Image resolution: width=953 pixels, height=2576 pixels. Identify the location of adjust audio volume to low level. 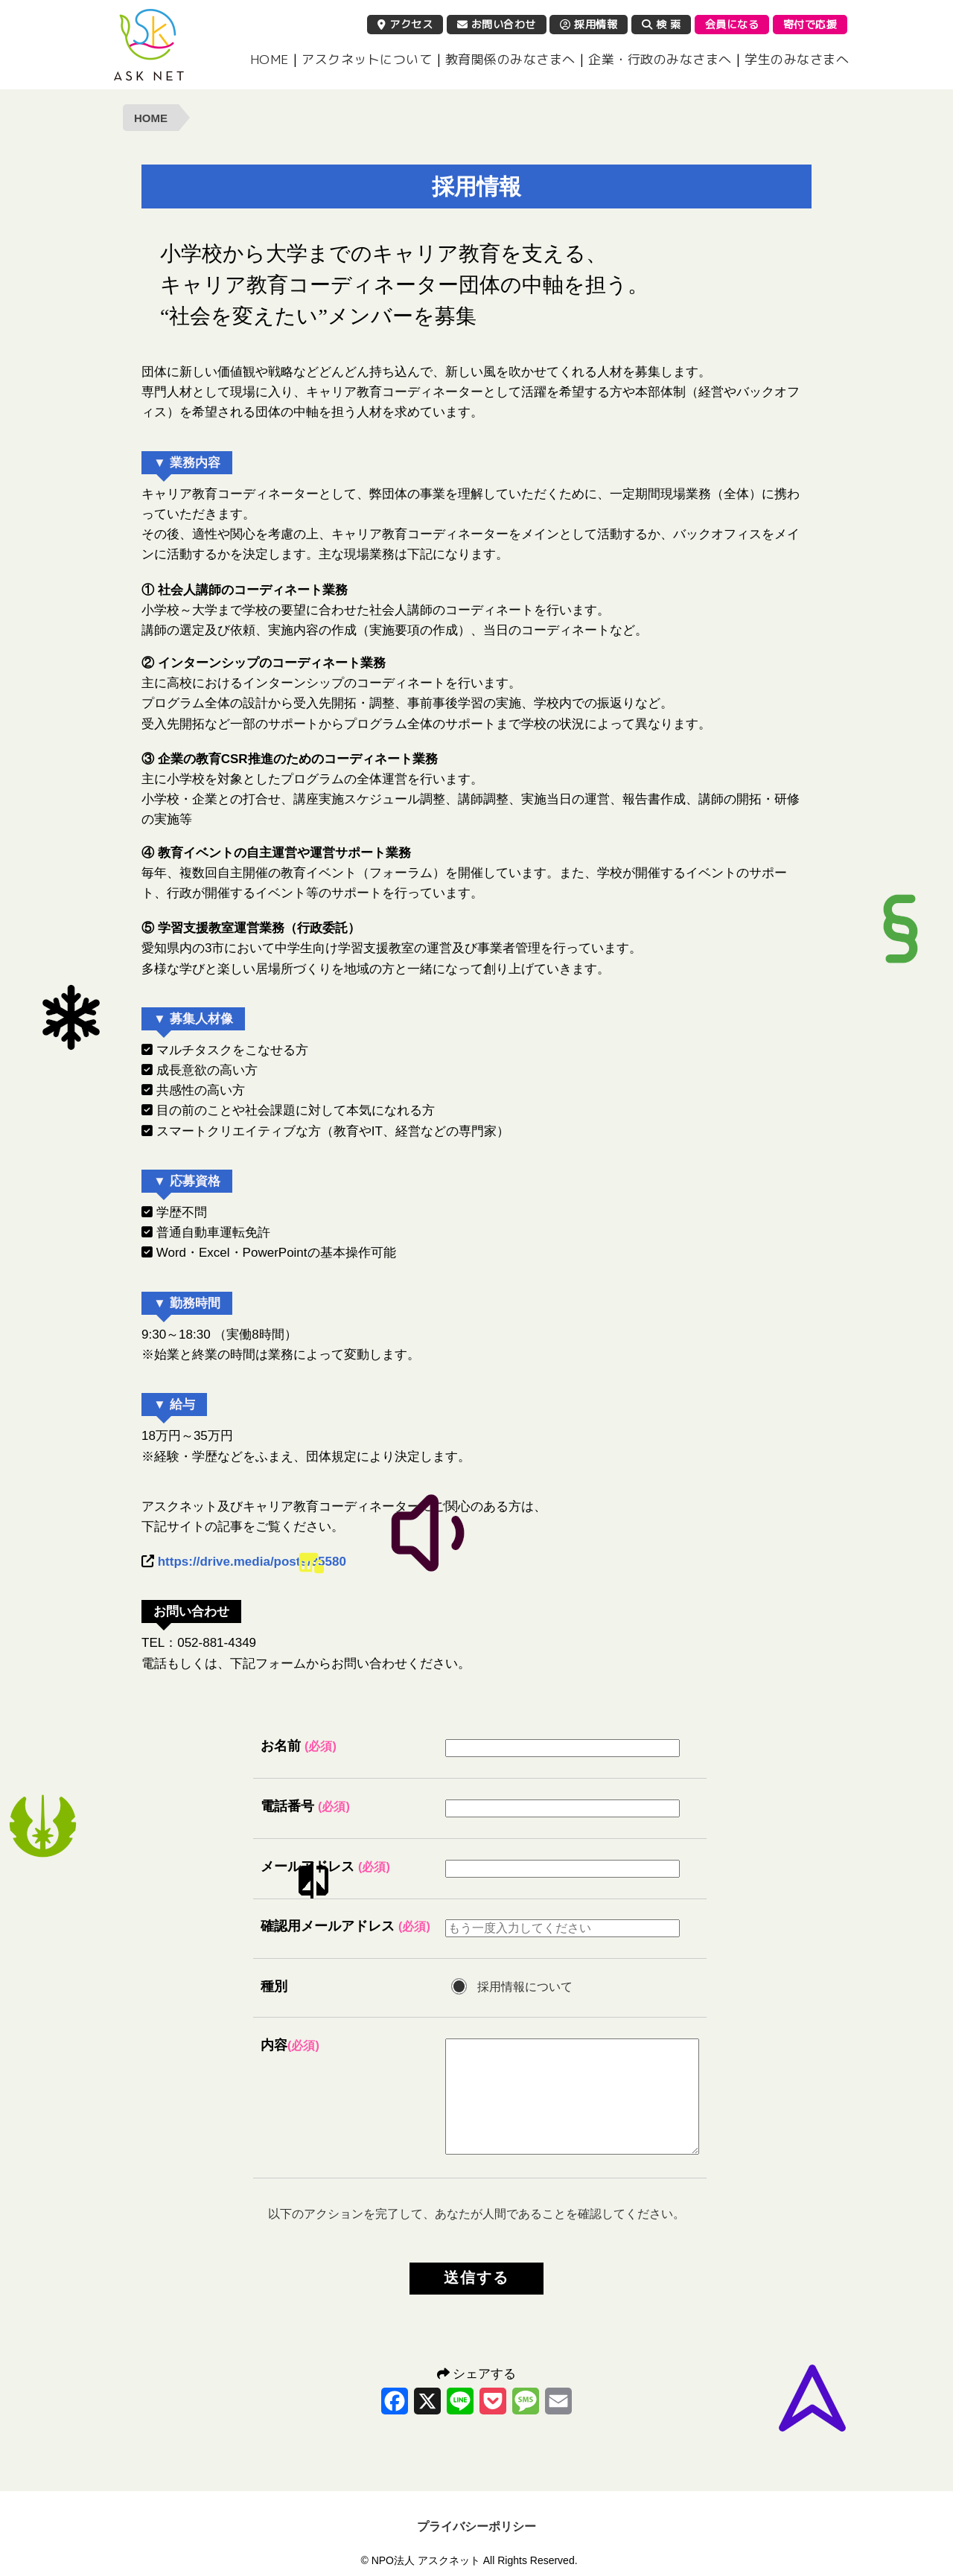
(439, 1533).